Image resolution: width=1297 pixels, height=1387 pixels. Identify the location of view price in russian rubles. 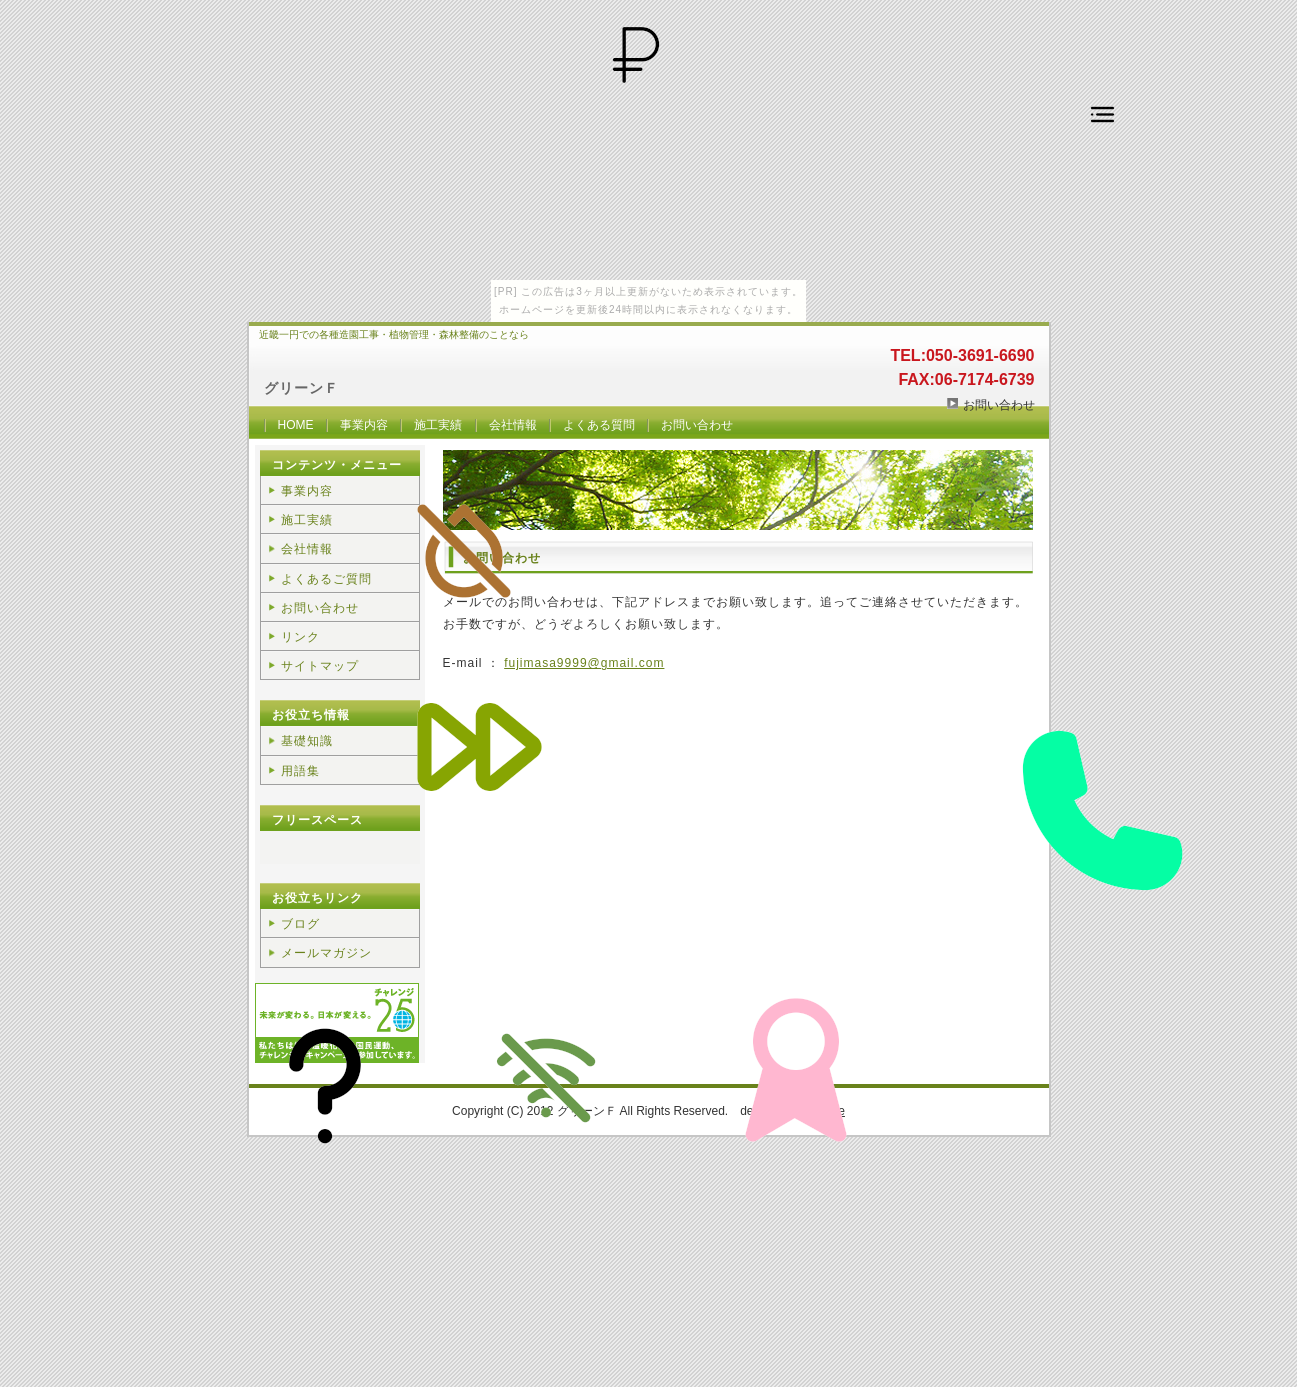
(636, 55).